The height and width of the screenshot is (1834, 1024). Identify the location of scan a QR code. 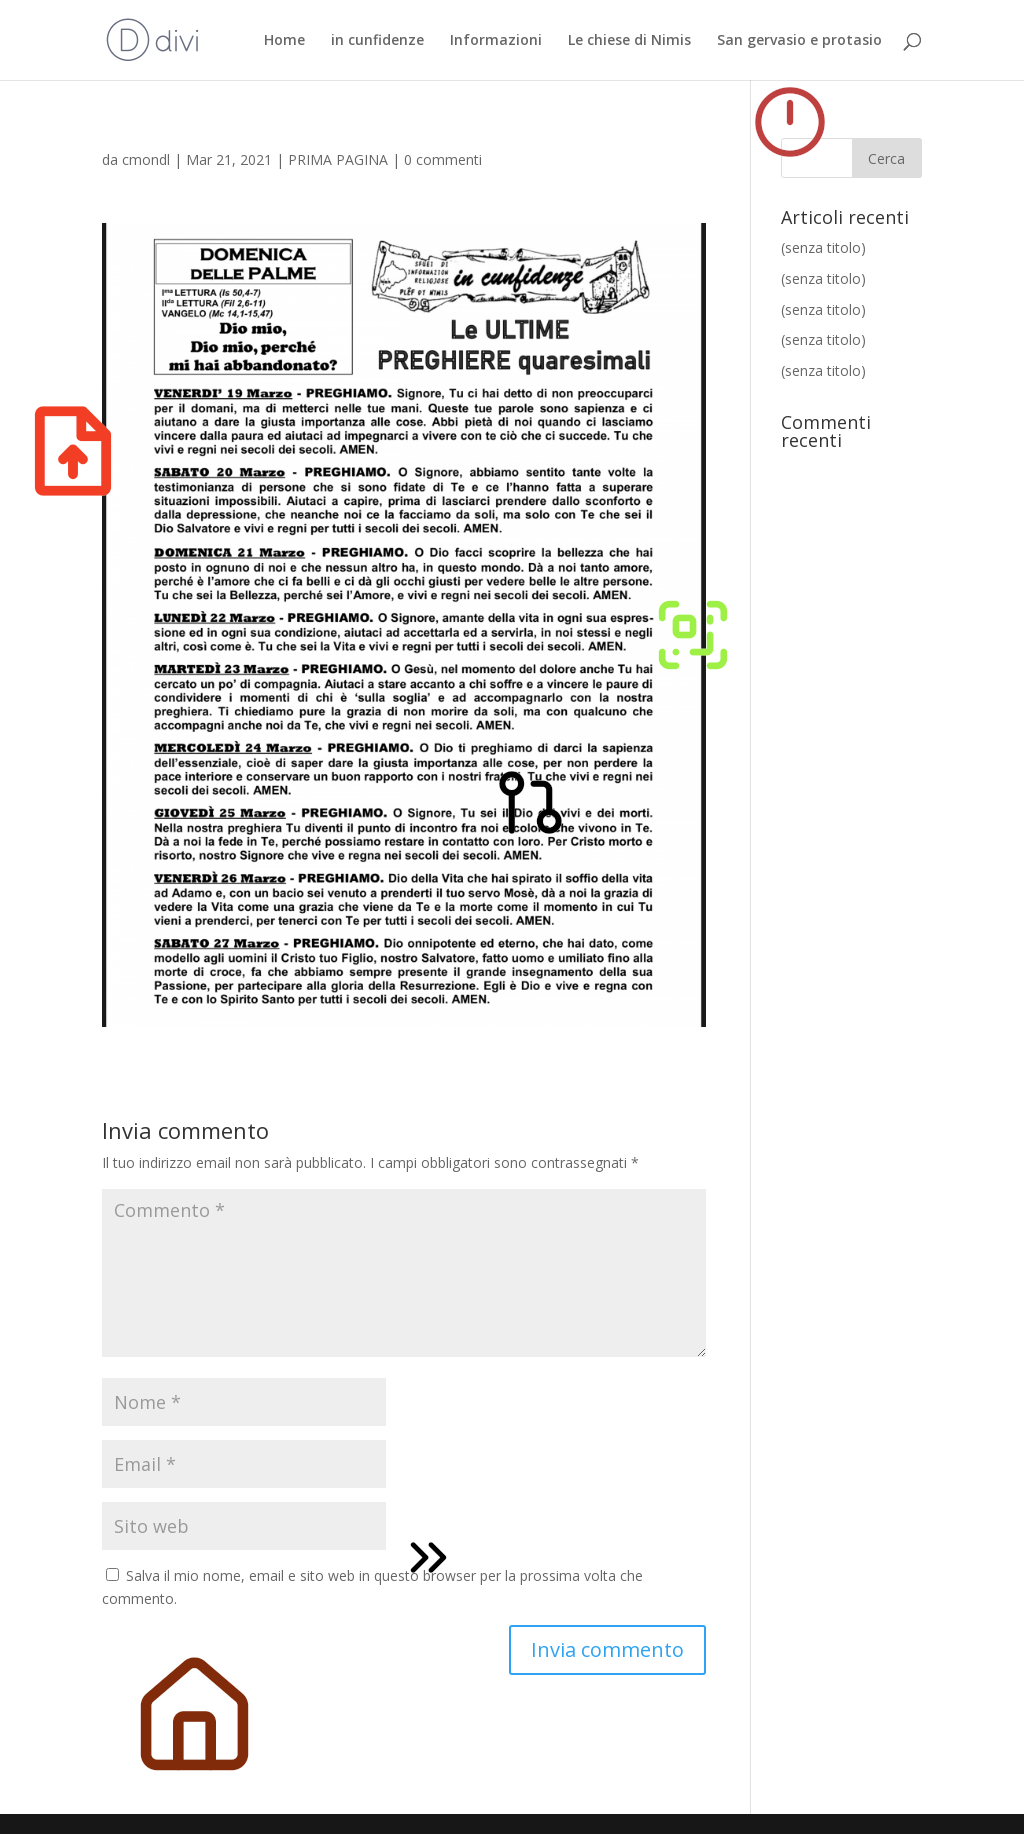
(693, 635).